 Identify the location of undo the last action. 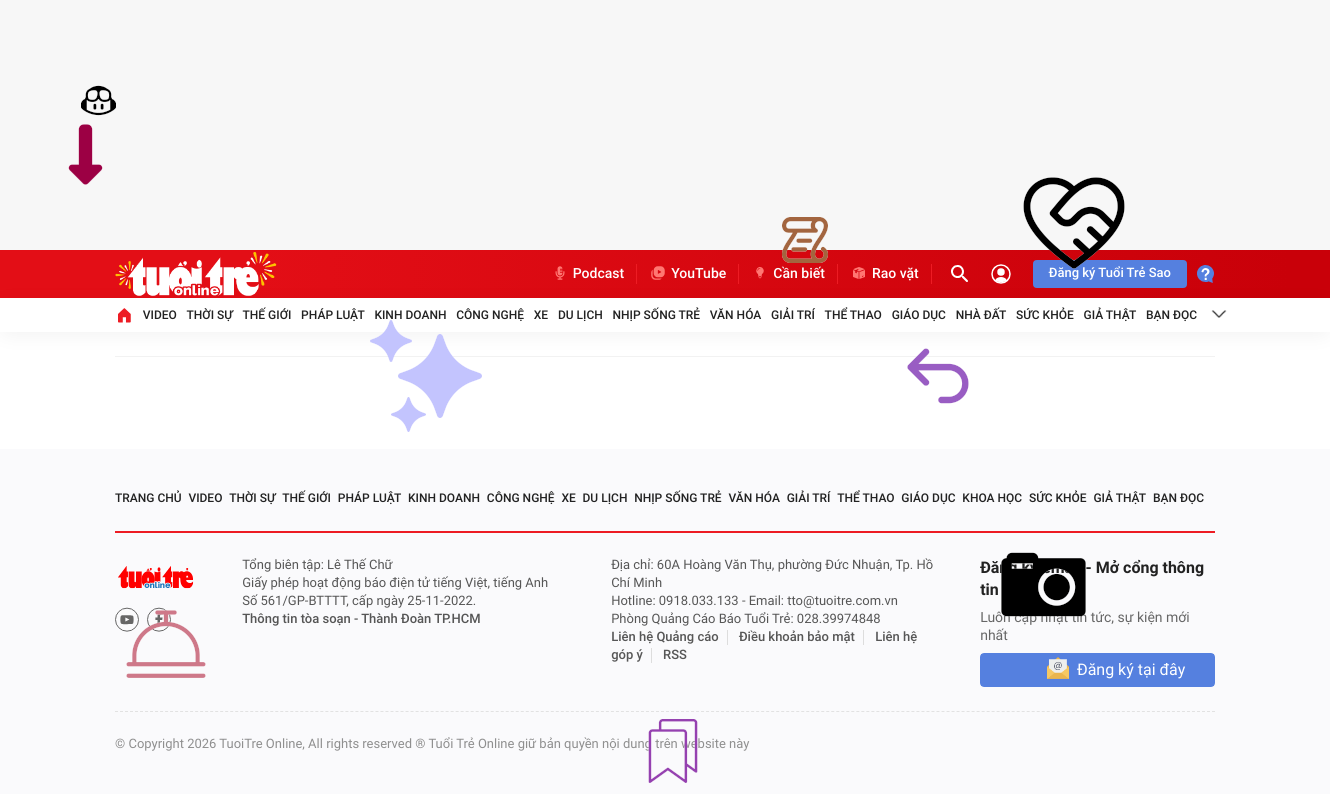
(938, 377).